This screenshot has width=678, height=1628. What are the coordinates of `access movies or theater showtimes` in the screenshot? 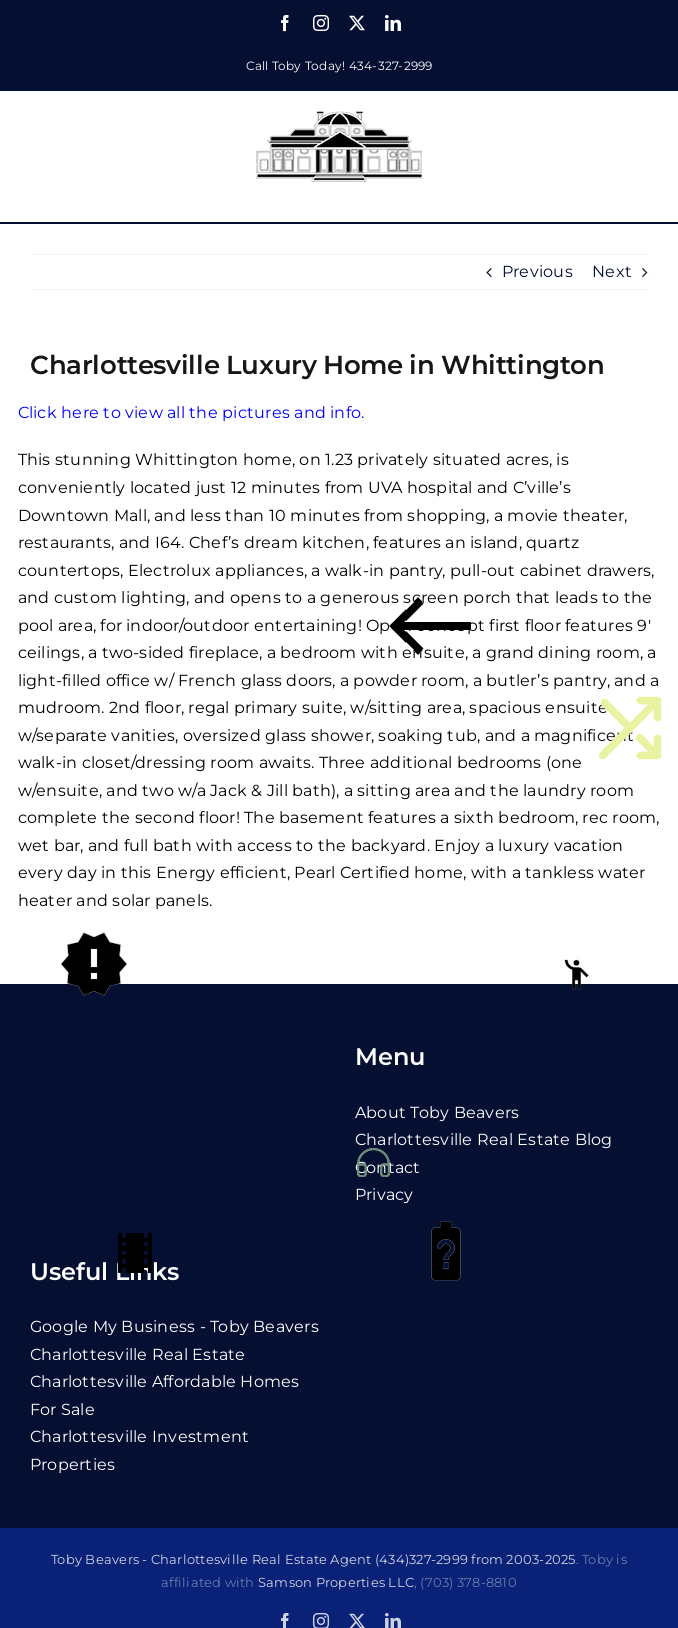 It's located at (135, 1253).